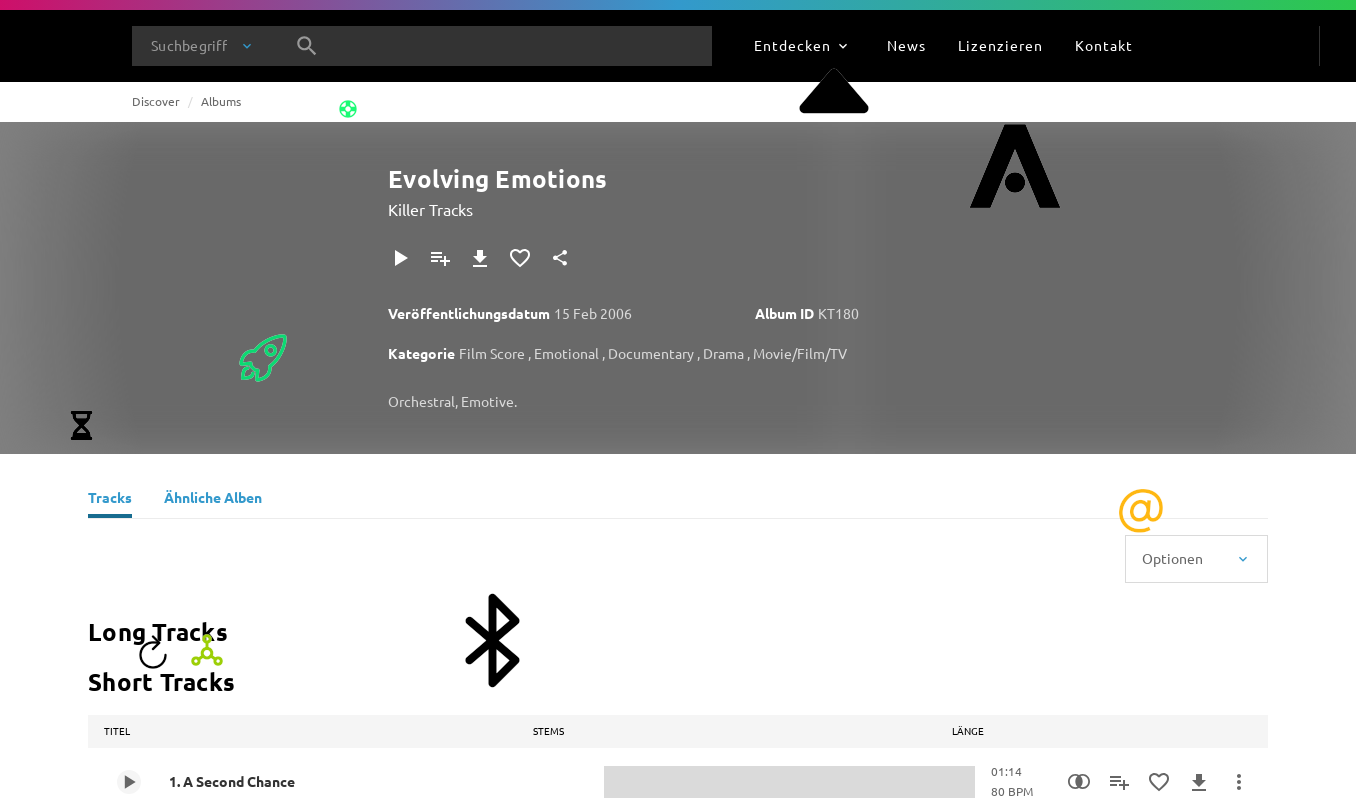 The width and height of the screenshot is (1356, 802). Describe the element at coordinates (153, 652) in the screenshot. I see `refresh or reload the current page` at that location.